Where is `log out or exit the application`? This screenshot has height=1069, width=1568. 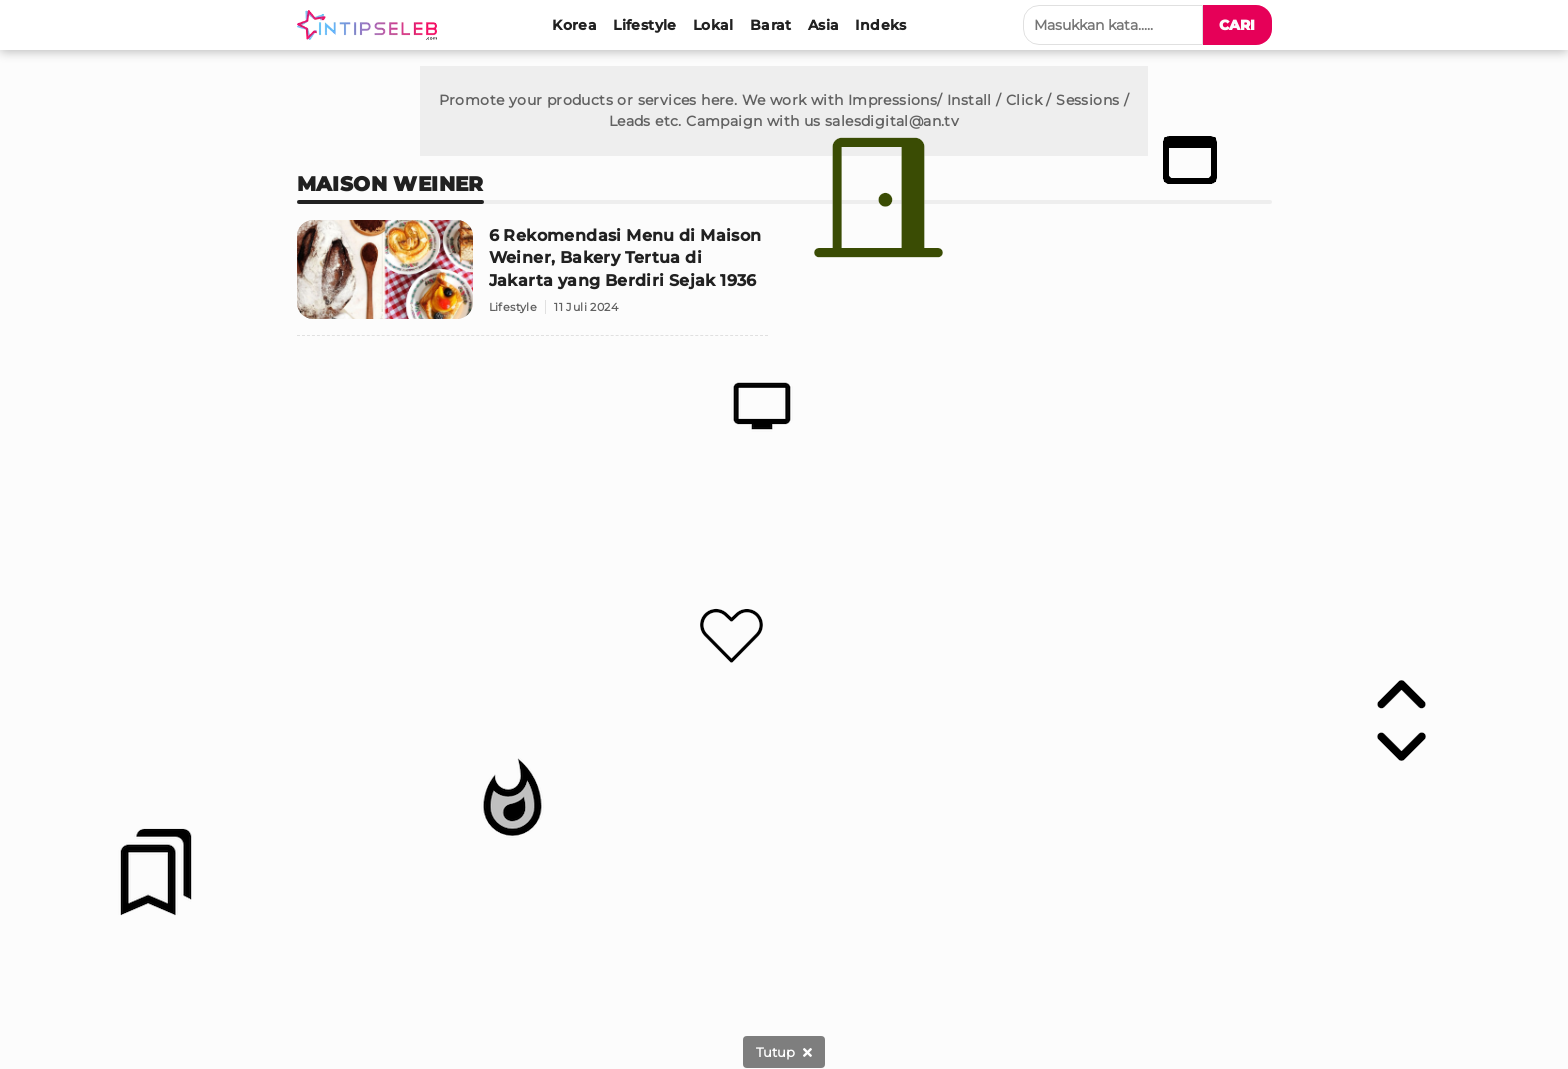
log out or exit the application is located at coordinates (878, 197).